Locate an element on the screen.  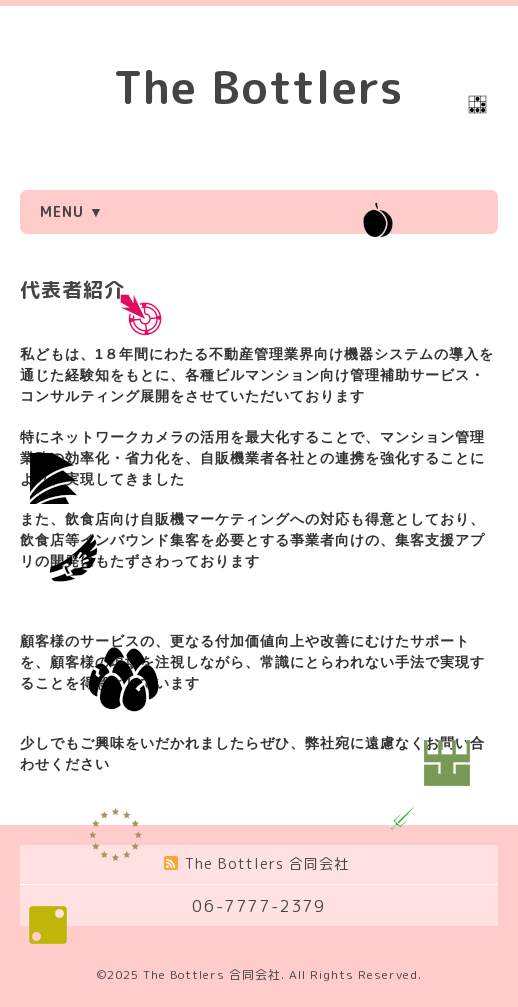
view documents or files is located at coordinates (55, 478).